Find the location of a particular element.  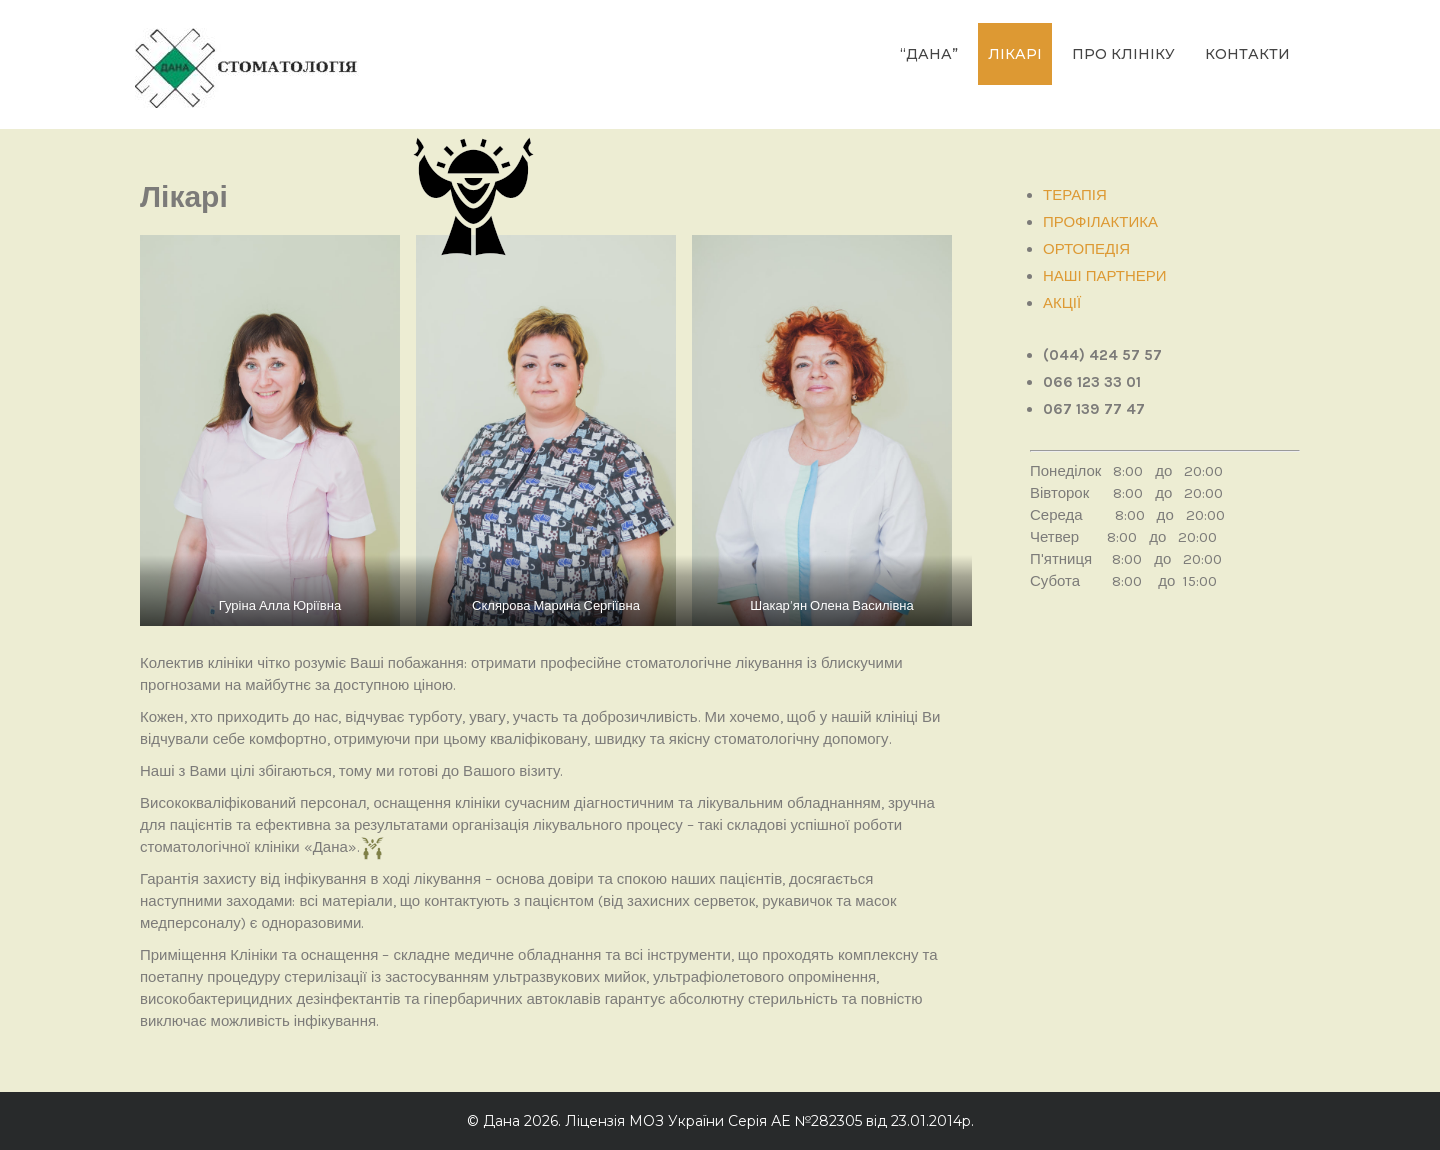

the lovers tarot card in a fortune telling or divination app is located at coordinates (372, 848).